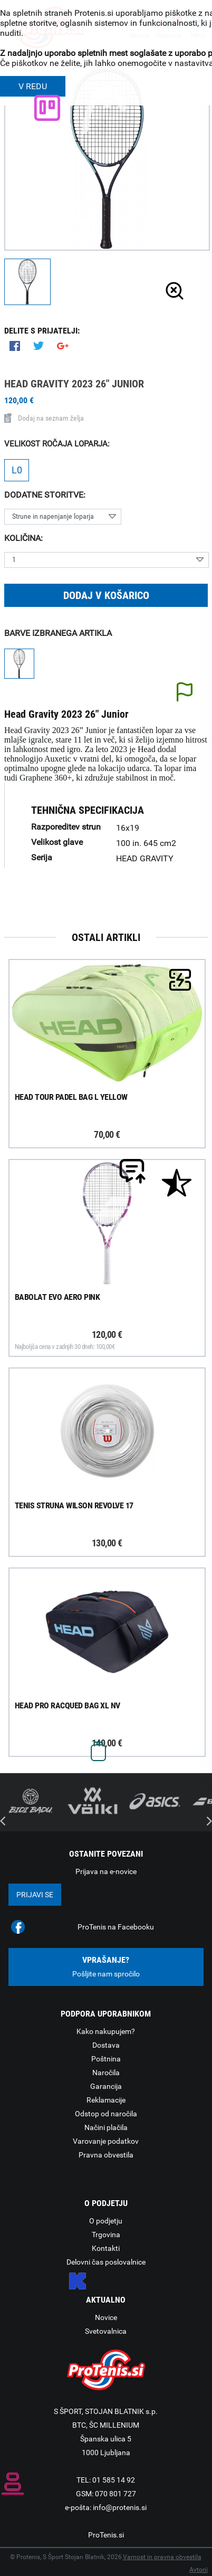  Describe the element at coordinates (78, 2281) in the screenshot. I see `open the Kick streaming platform` at that location.